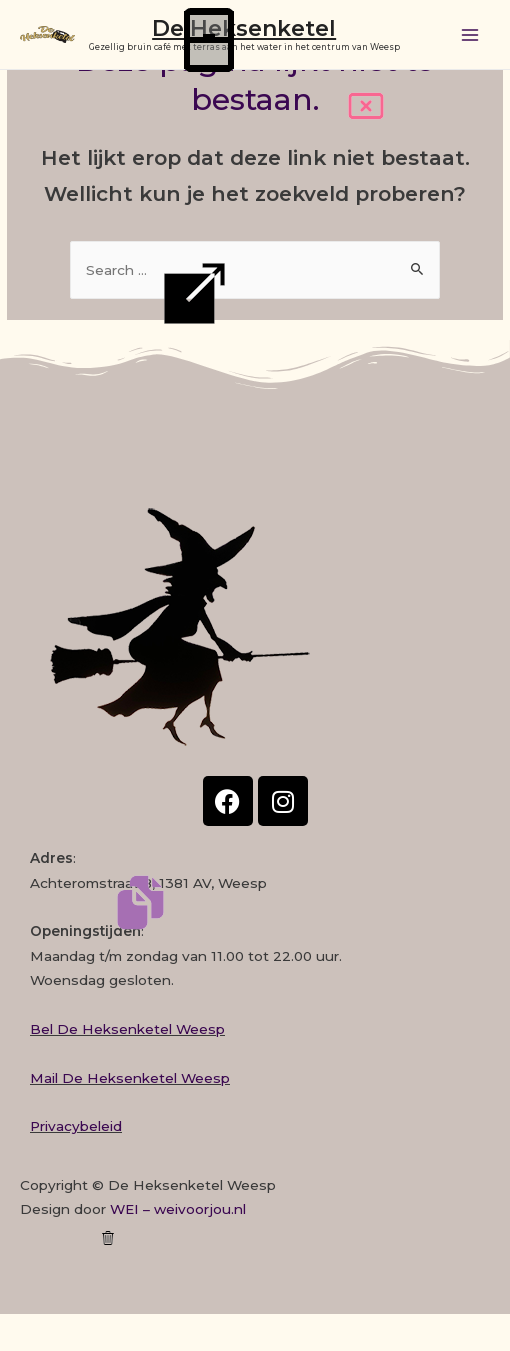 The width and height of the screenshot is (510, 1351). I want to click on close or dismiss a window, so click(366, 106).